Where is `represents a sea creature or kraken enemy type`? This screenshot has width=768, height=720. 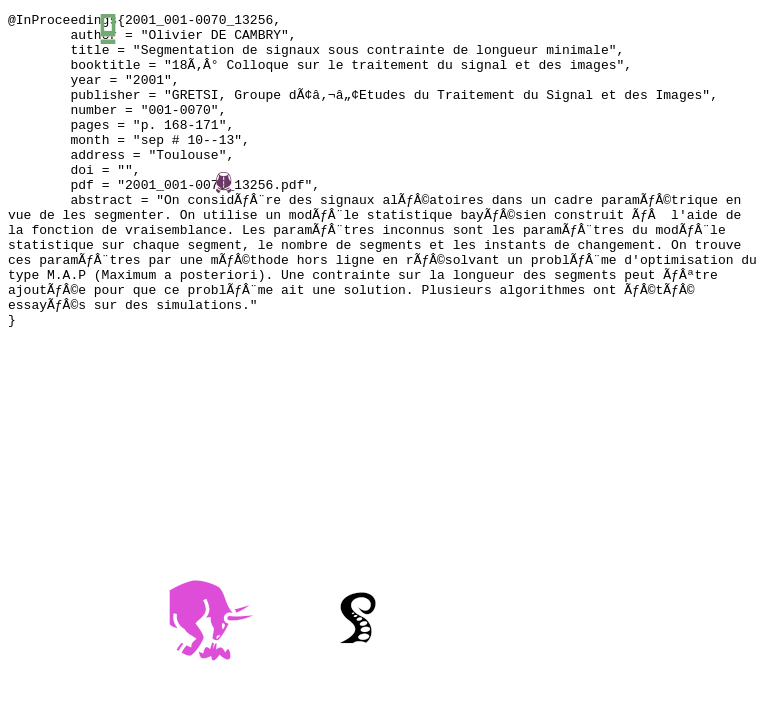 represents a sea creature or kraken enemy type is located at coordinates (357, 618).